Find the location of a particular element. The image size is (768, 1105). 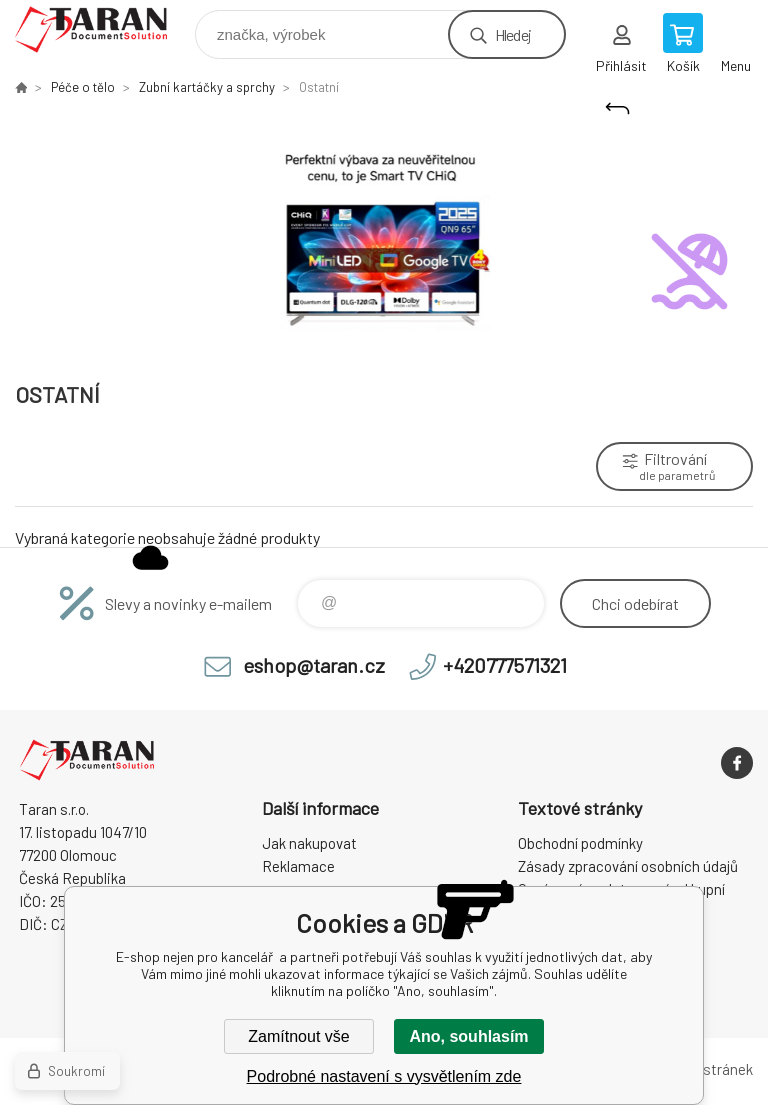

beach or coastal area unavailable is located at coordinates (689, 271).